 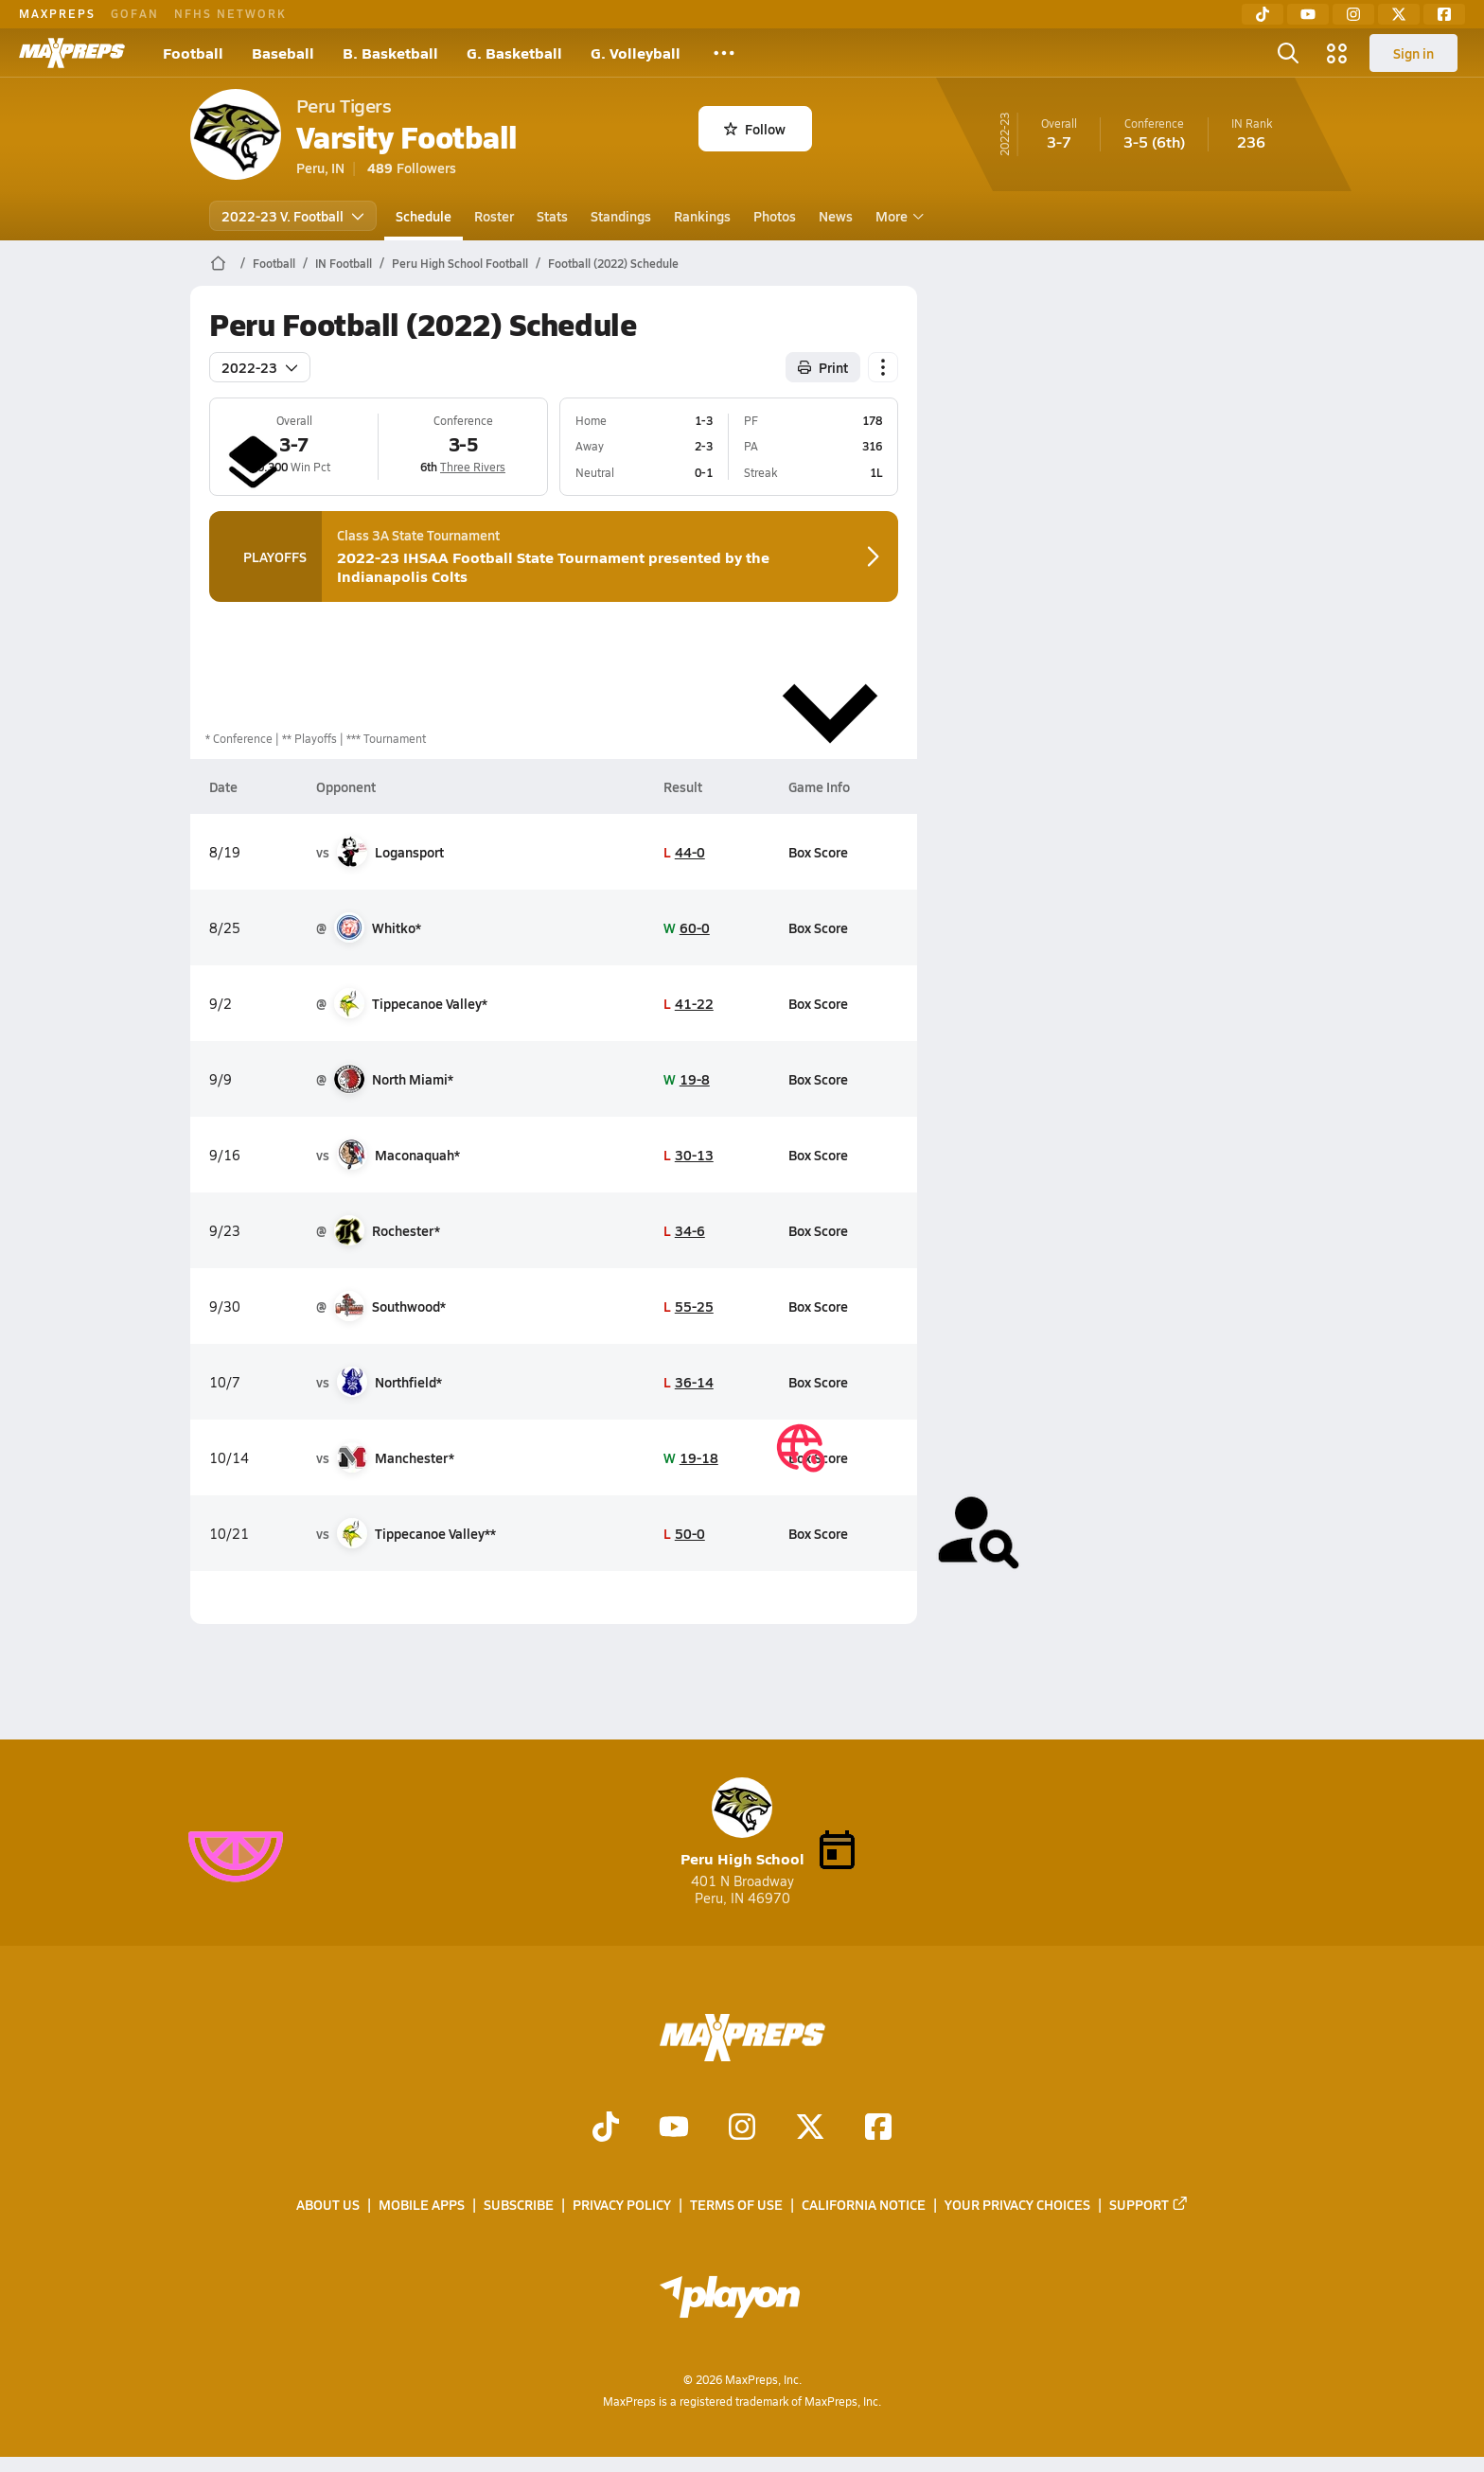 I want to click on indicates citrus or fruit-related content, so click(x=236, y=1849).